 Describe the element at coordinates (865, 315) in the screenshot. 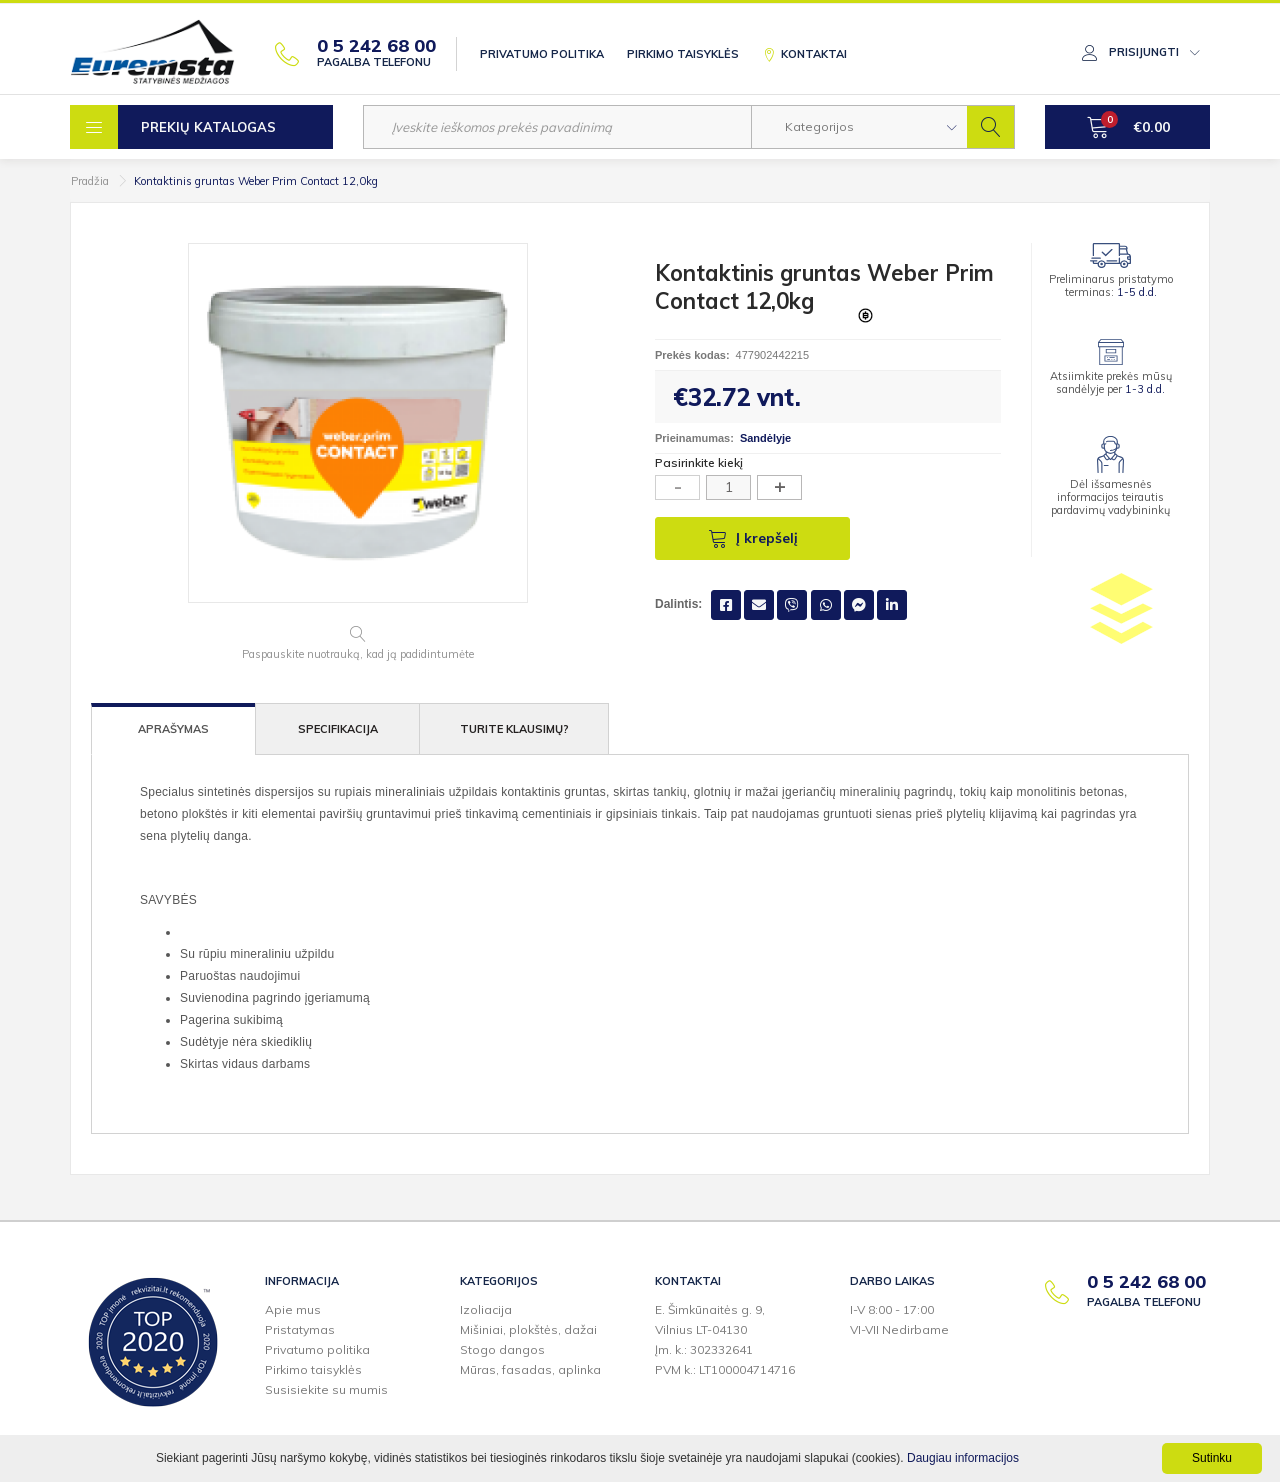

I see `access bitcoin wallet or cryptocurrency features` at that location.